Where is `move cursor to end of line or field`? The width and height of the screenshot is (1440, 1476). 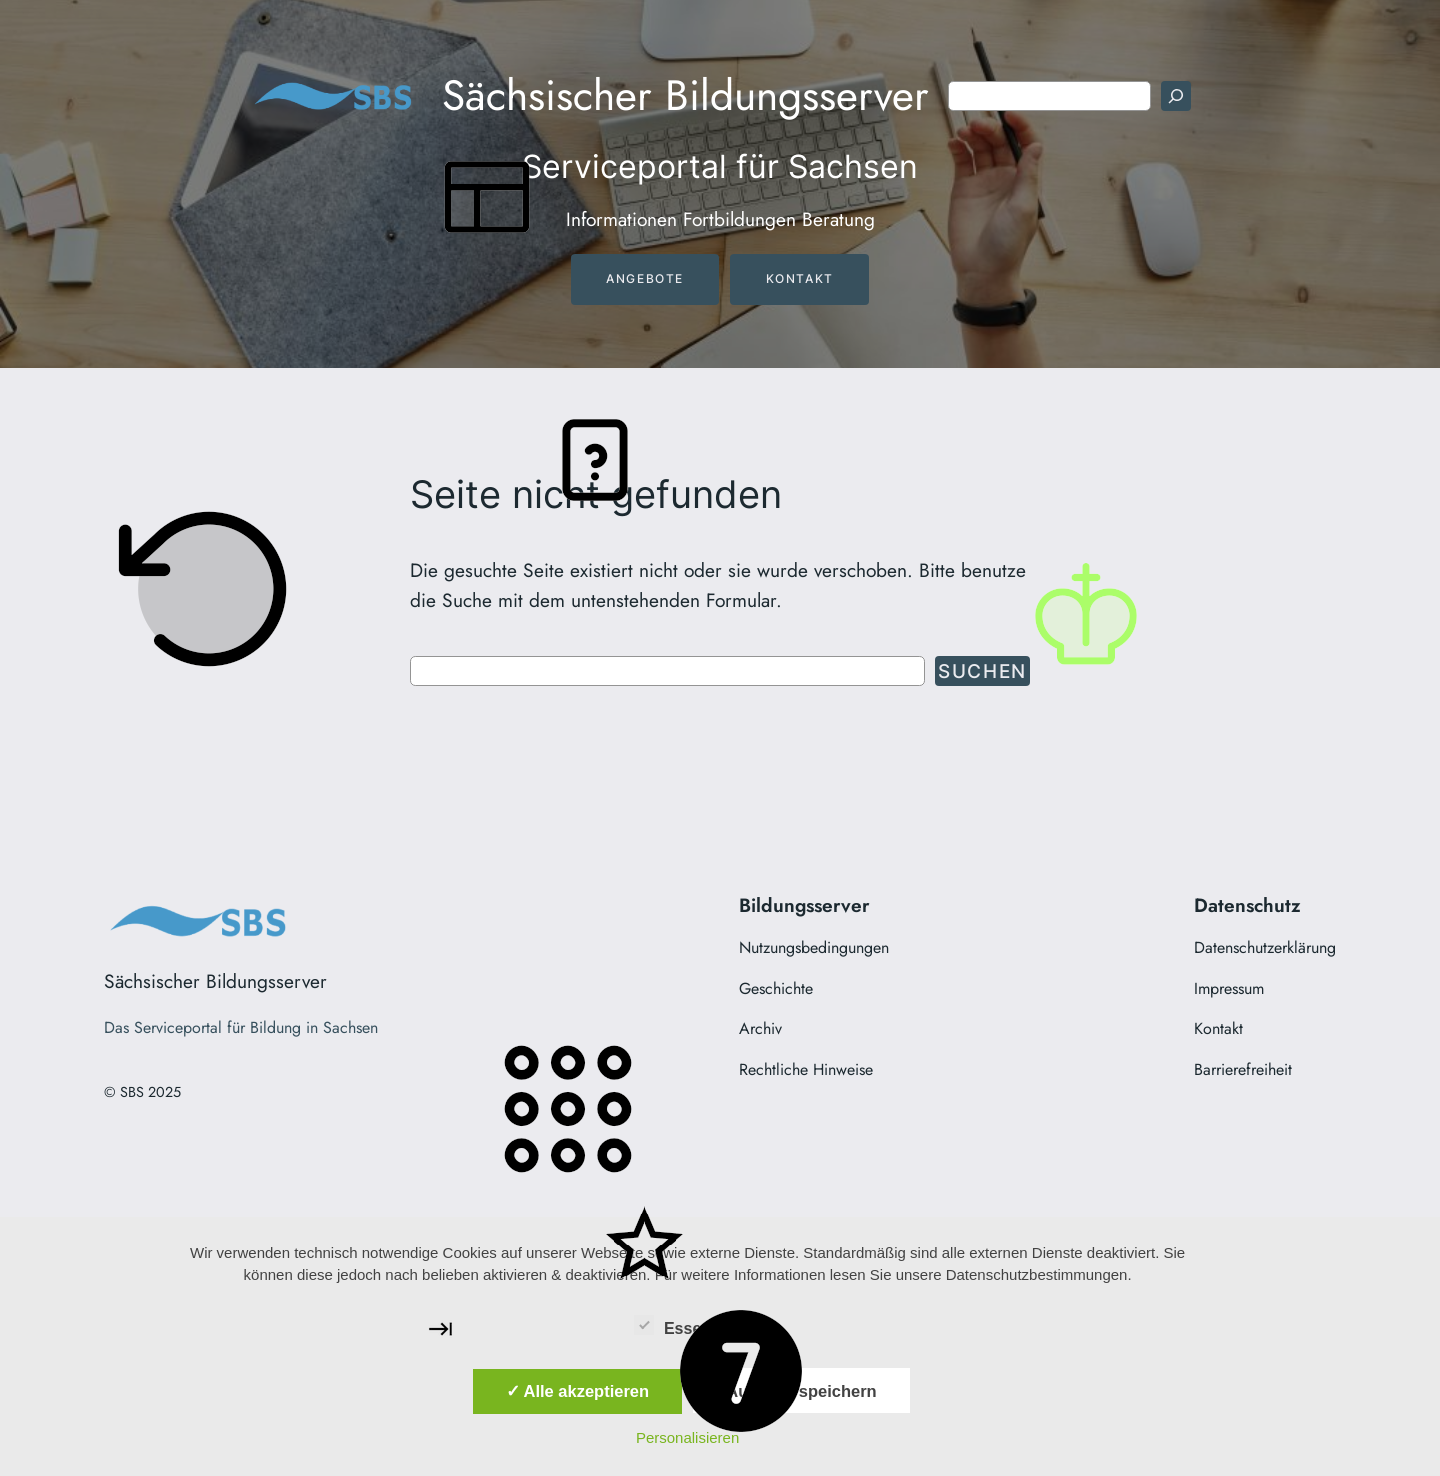 move cursor to end of line or field is located at coordinates (441, 1329).